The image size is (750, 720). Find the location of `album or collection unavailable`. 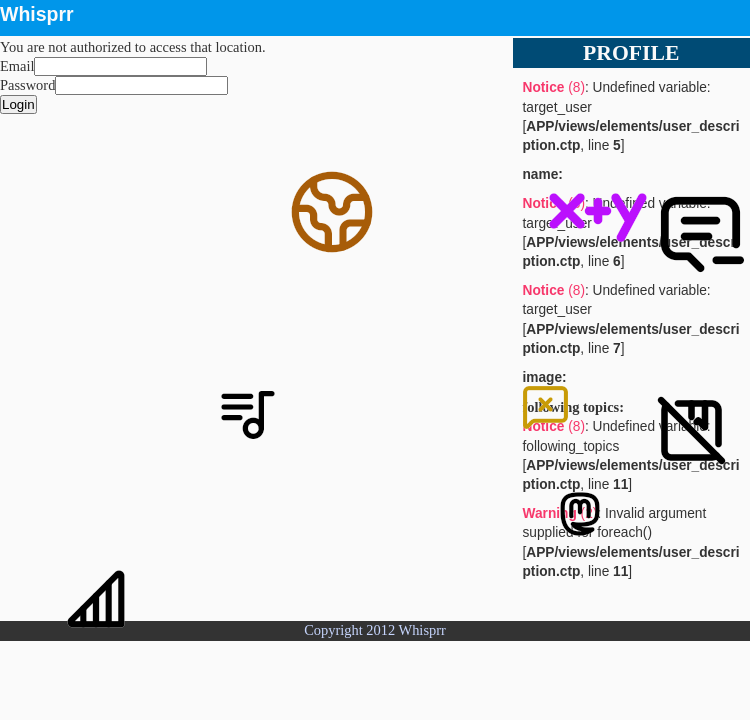

album or collection unavailable is located at coordinates (691, 430).